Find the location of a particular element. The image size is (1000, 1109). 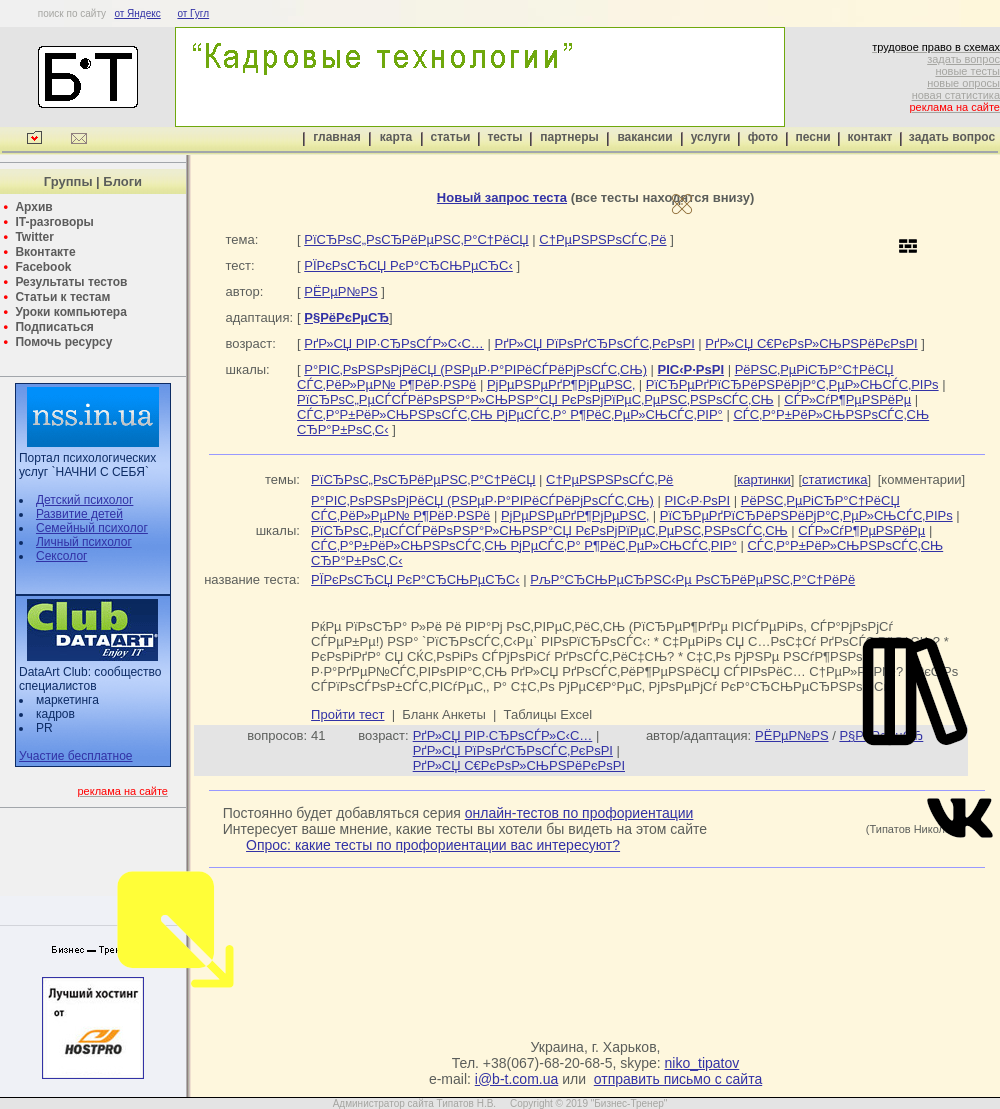

access wall or barrier settings is located at coordinates (908, 246).